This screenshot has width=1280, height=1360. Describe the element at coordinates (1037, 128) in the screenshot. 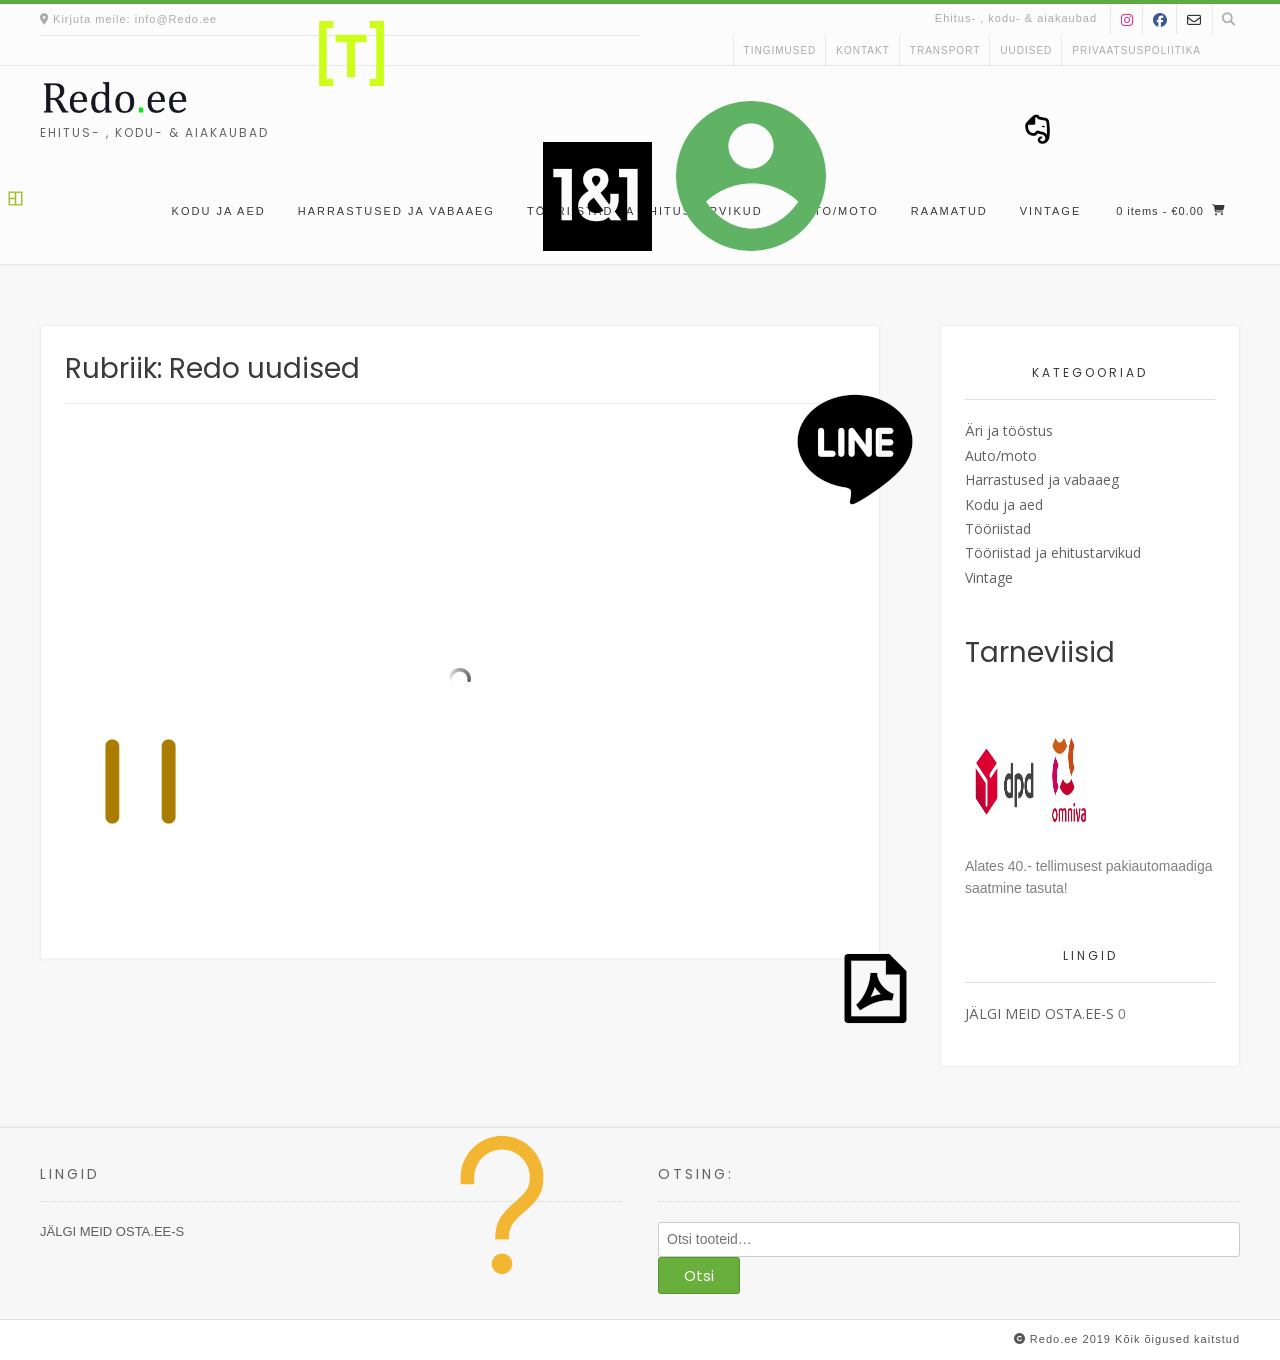

I see `open Evernote app` at that location.